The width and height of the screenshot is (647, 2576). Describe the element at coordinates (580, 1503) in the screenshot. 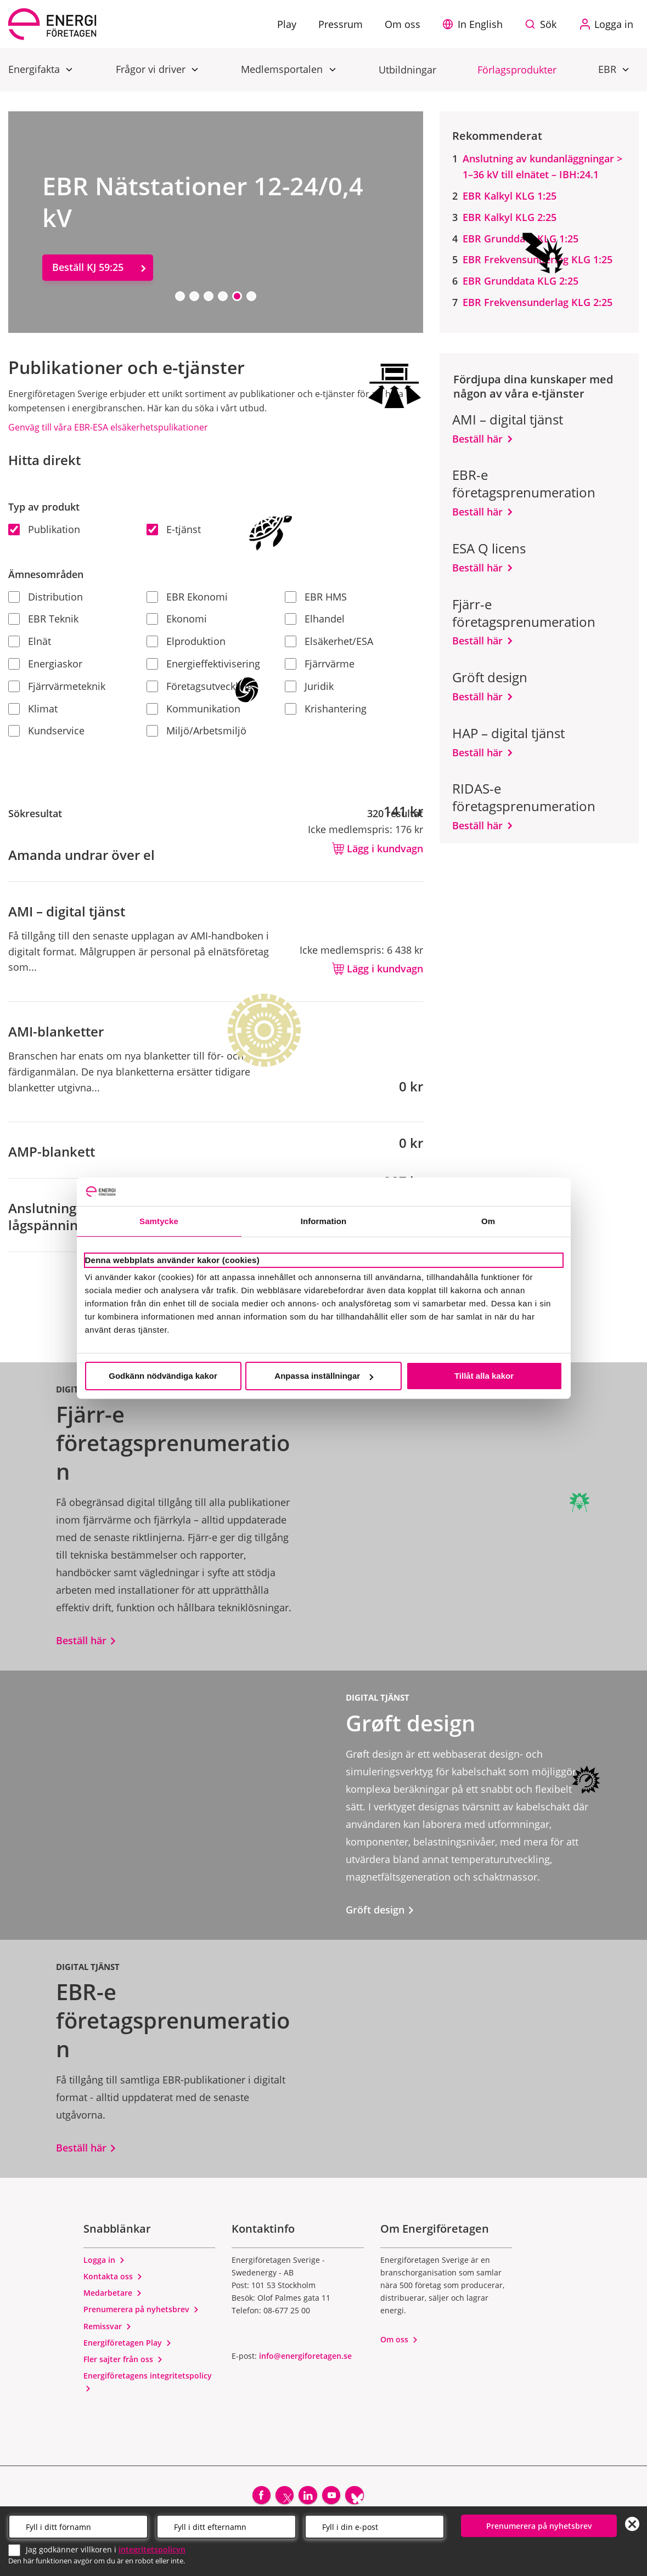

I see `wisdom or knowledge stat indicator` at that location.